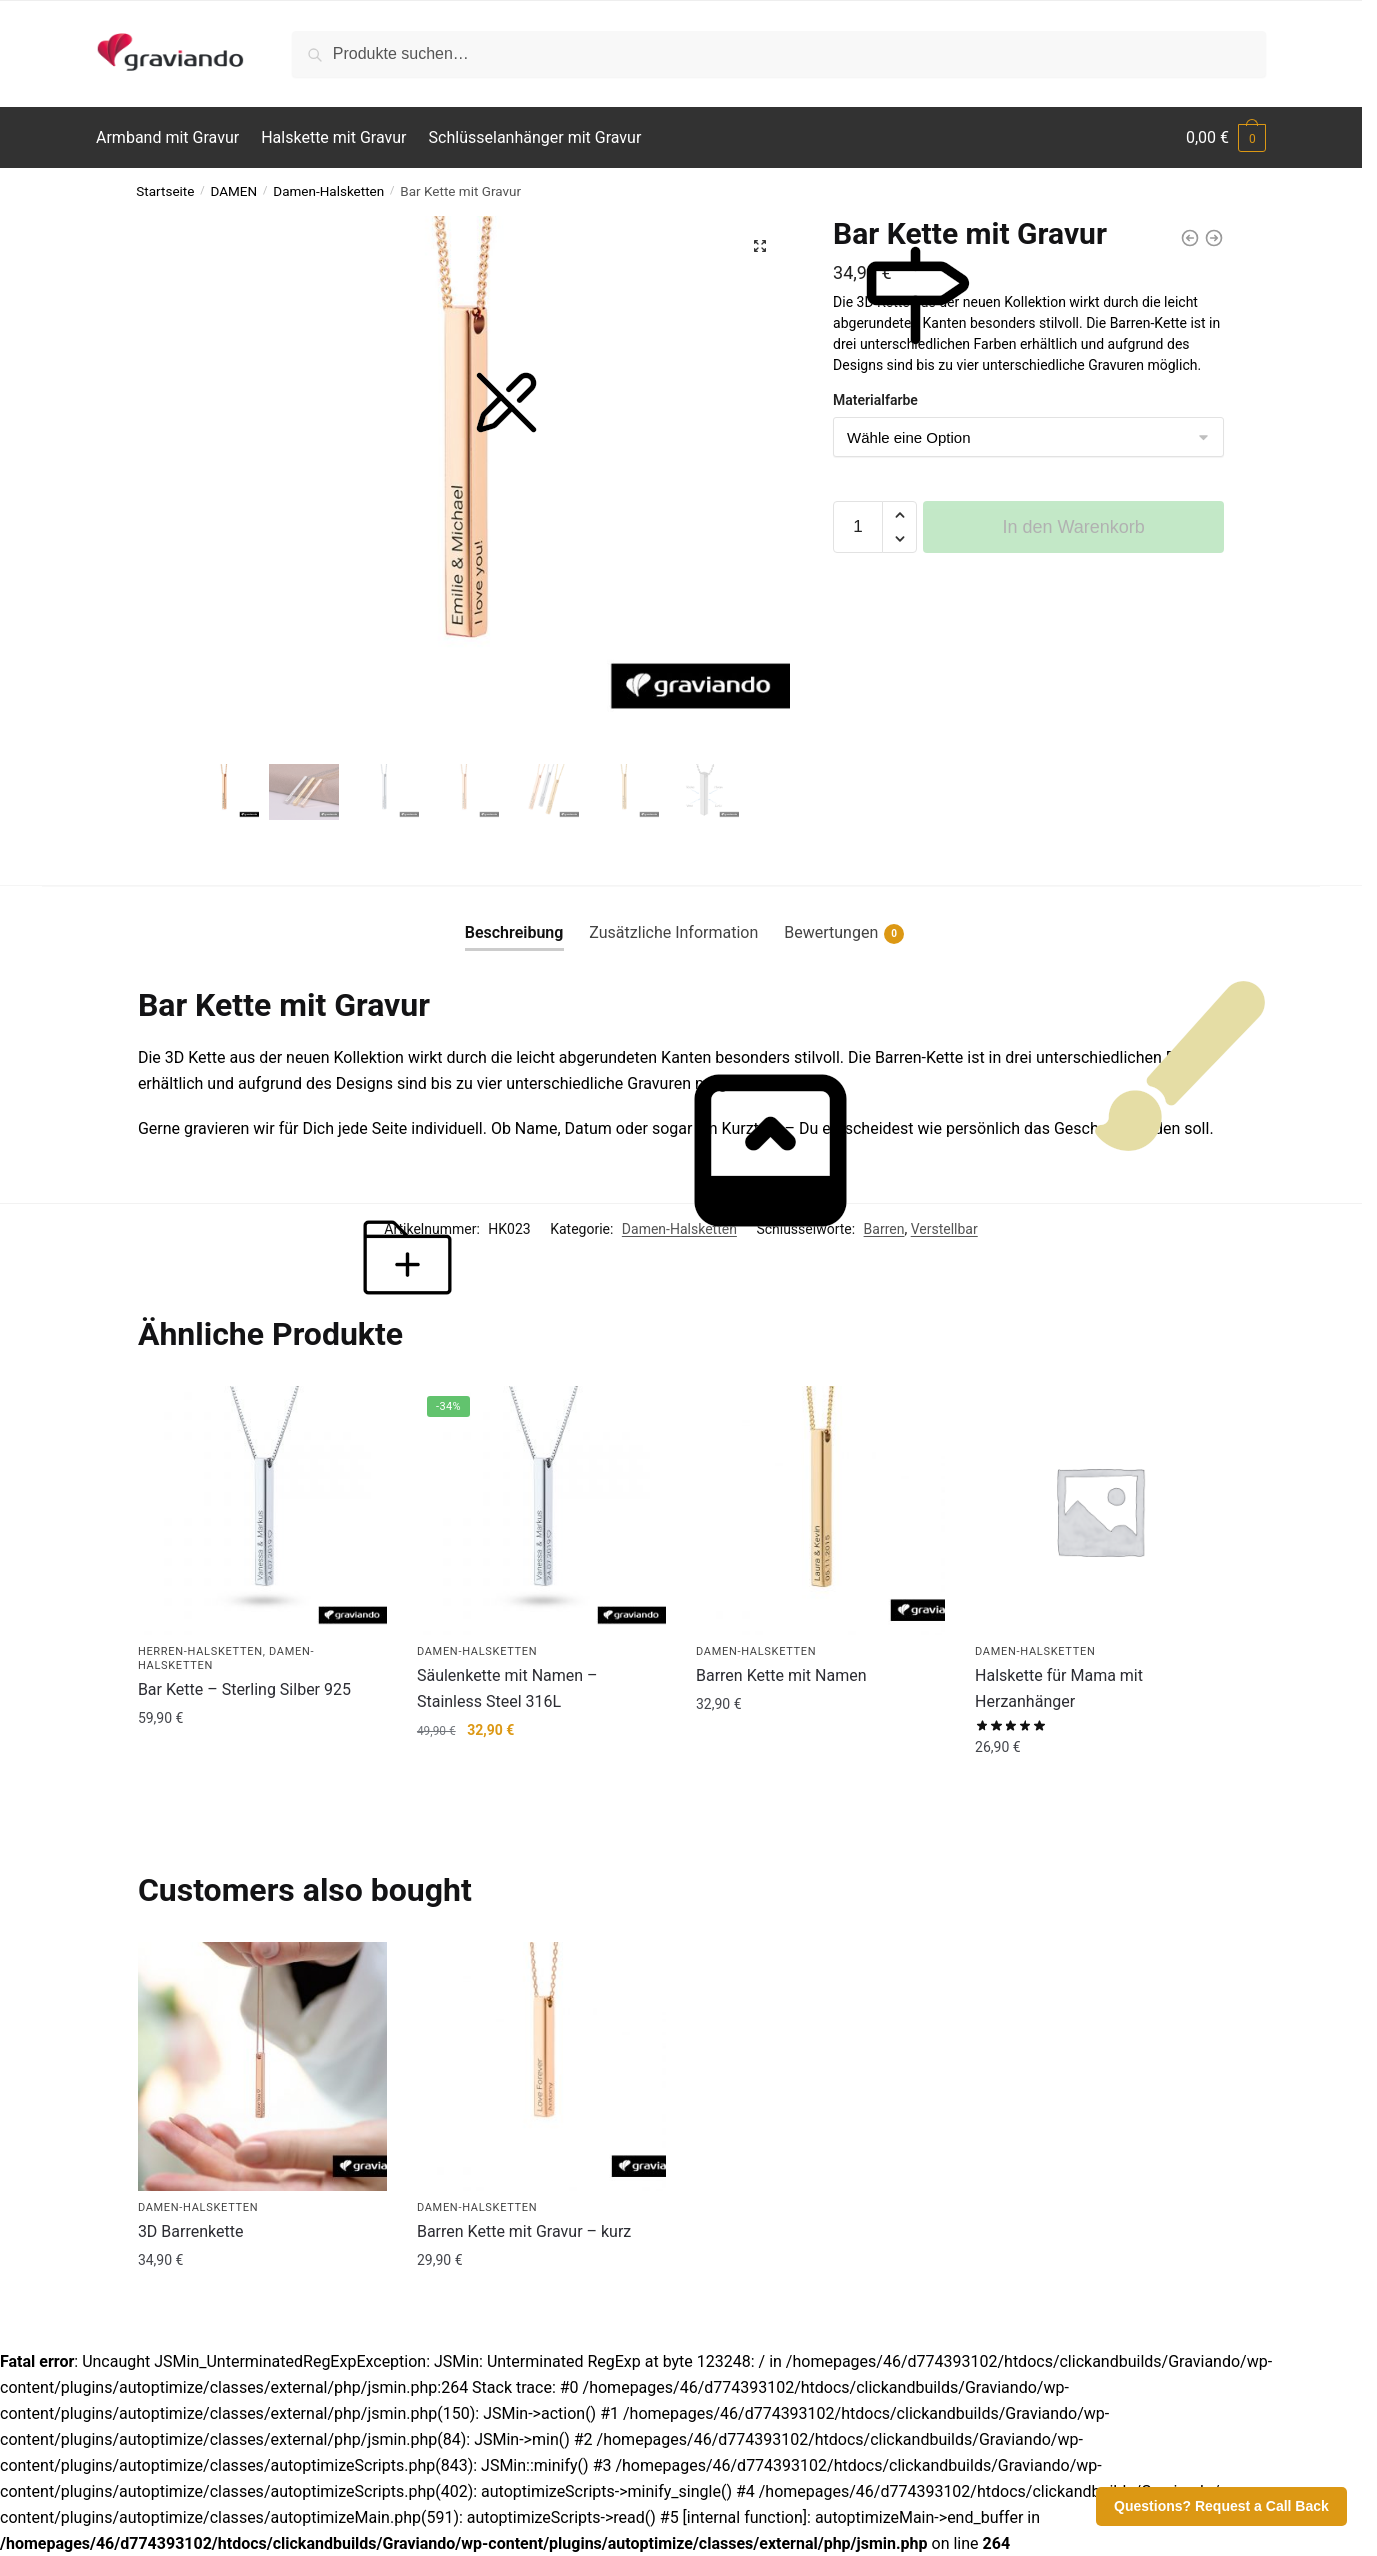 Image resolution: width=1377 pixels, height=2556 pixels. Describe the element at coordinates (407, 1257) in the screenshot. I see `create a new folder` at that location.